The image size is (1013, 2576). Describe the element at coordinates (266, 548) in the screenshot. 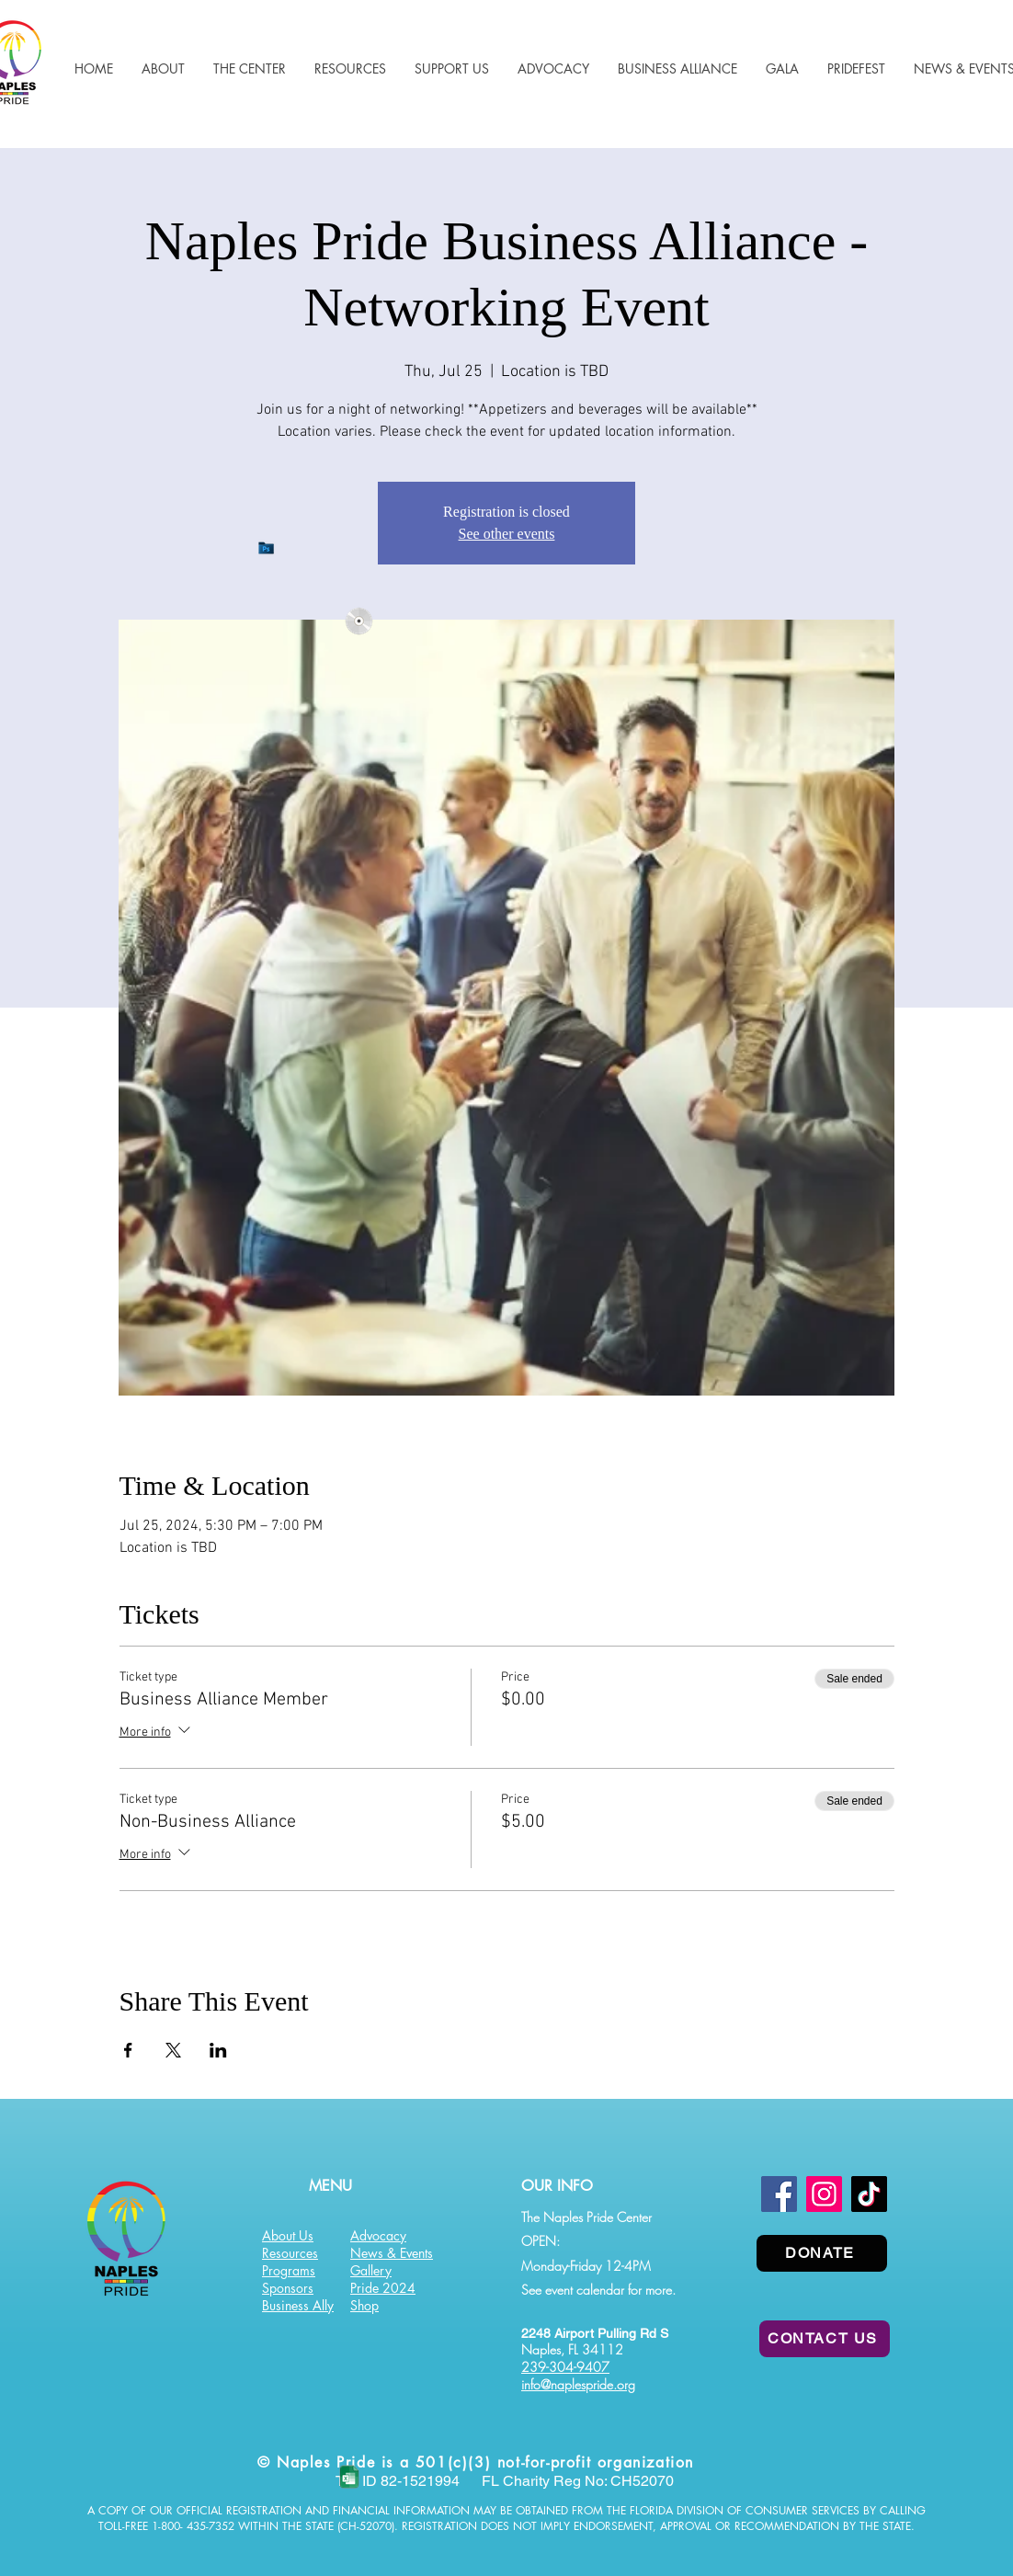

I see `open folder containing adobe photoshop files` at that location.